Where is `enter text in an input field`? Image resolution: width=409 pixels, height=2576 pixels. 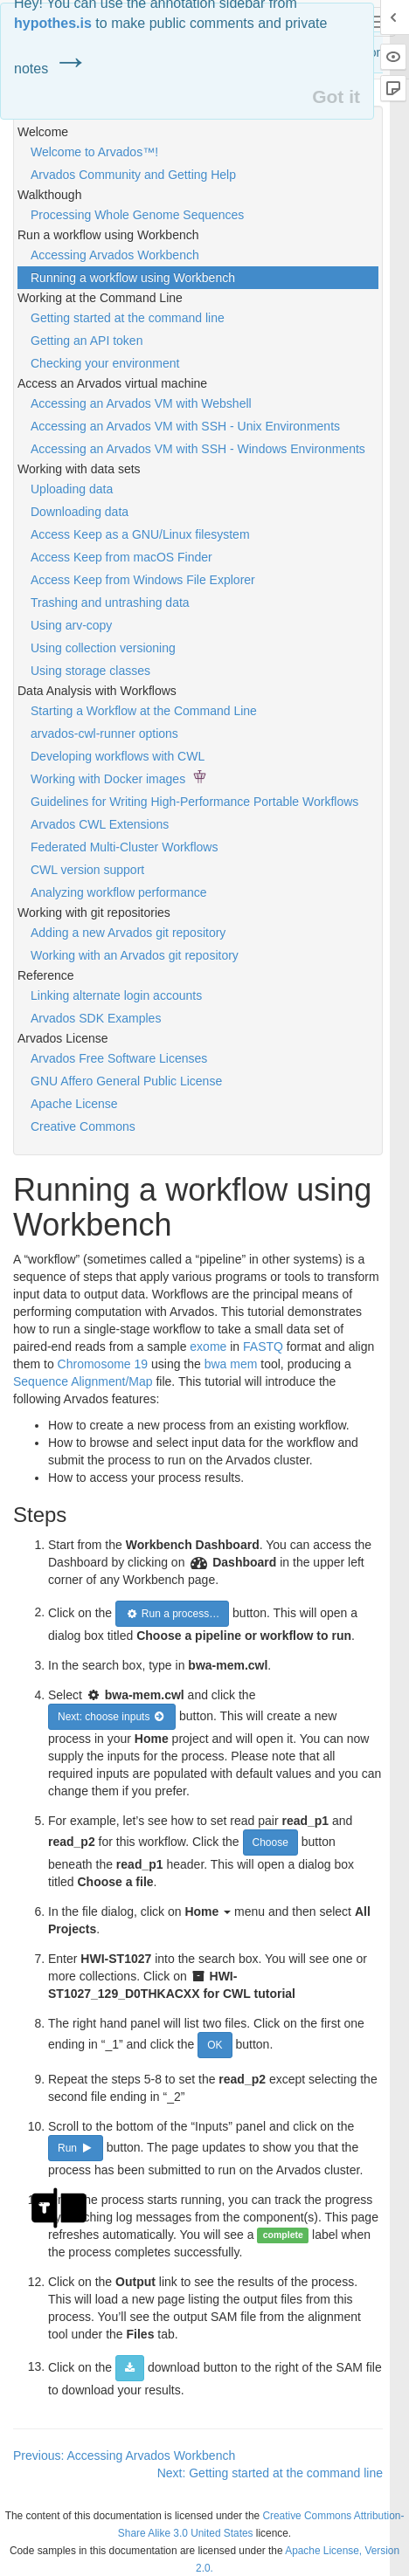 enter text in an input field is located at coordinates (59, 2208).